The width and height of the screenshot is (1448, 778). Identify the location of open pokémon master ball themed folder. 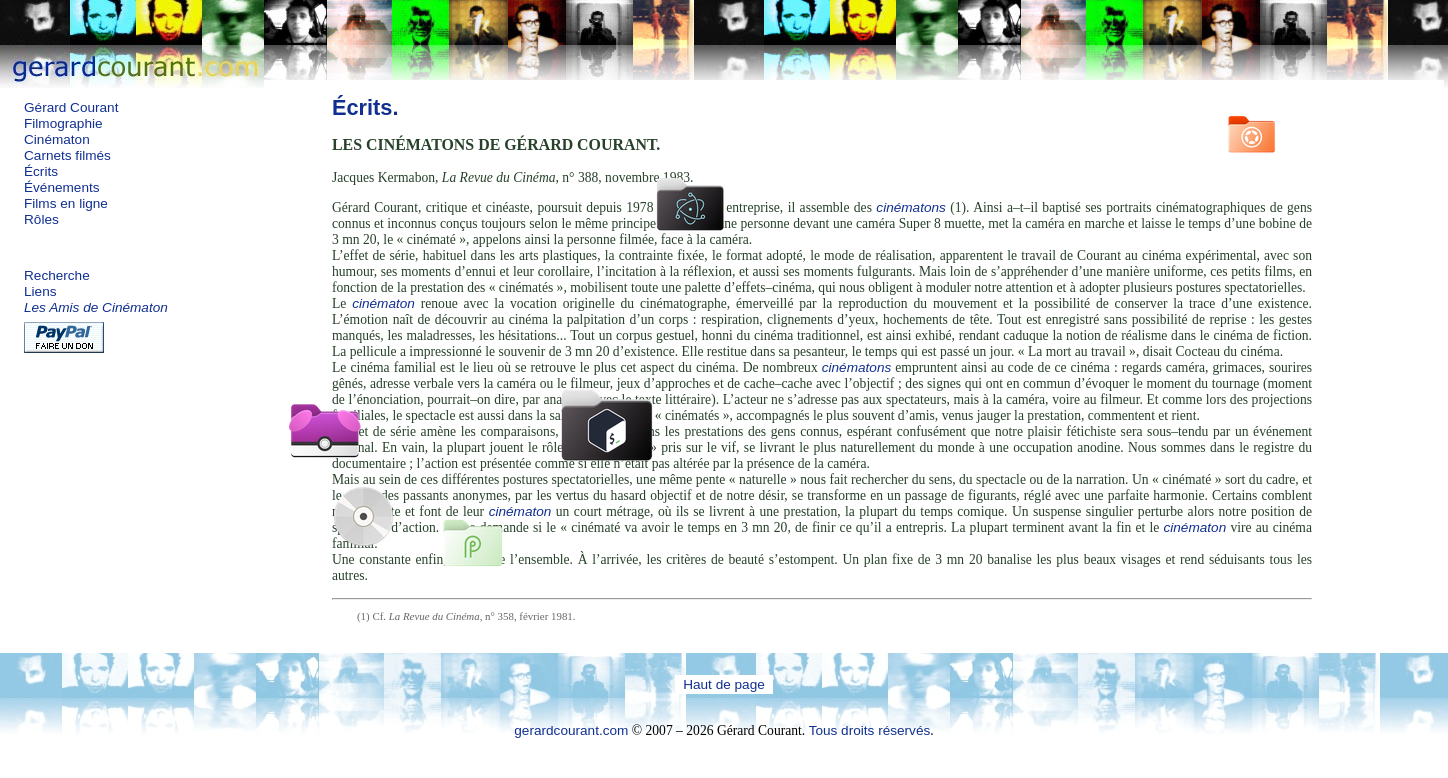
(324, 432).